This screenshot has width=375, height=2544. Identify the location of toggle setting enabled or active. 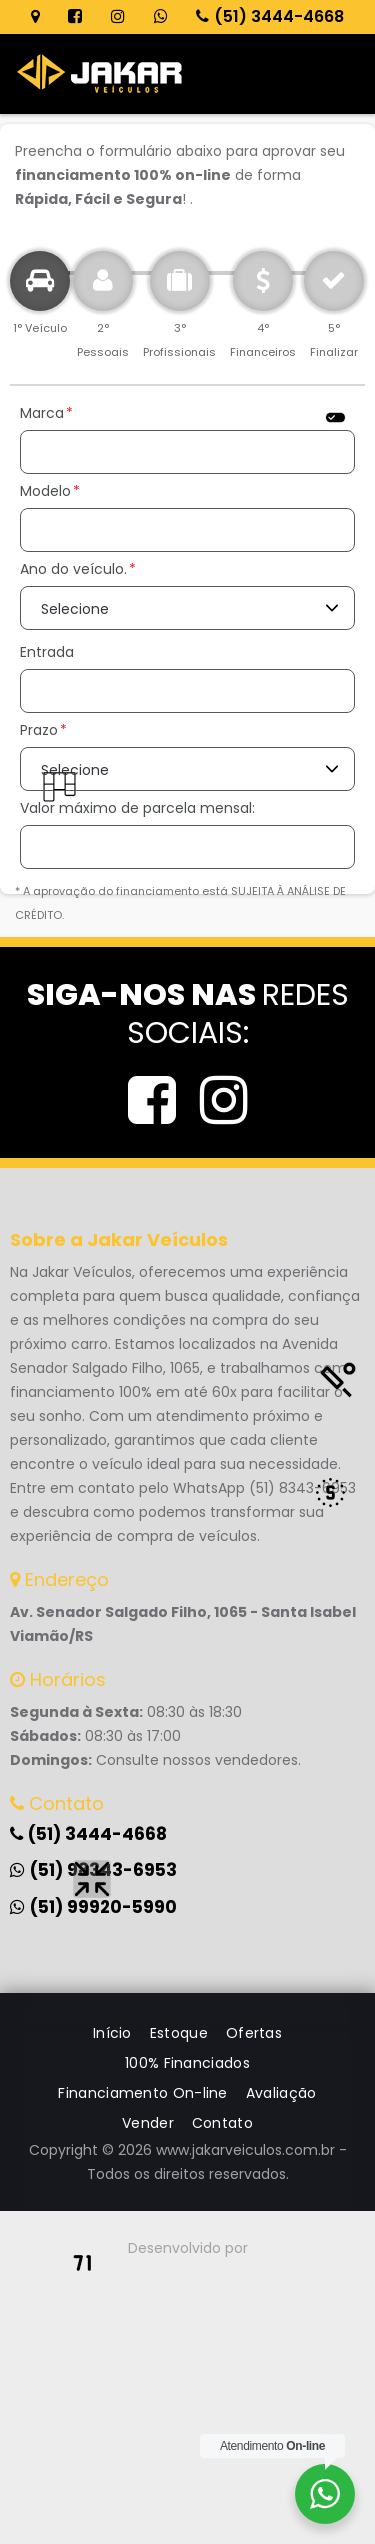
(335, 417).